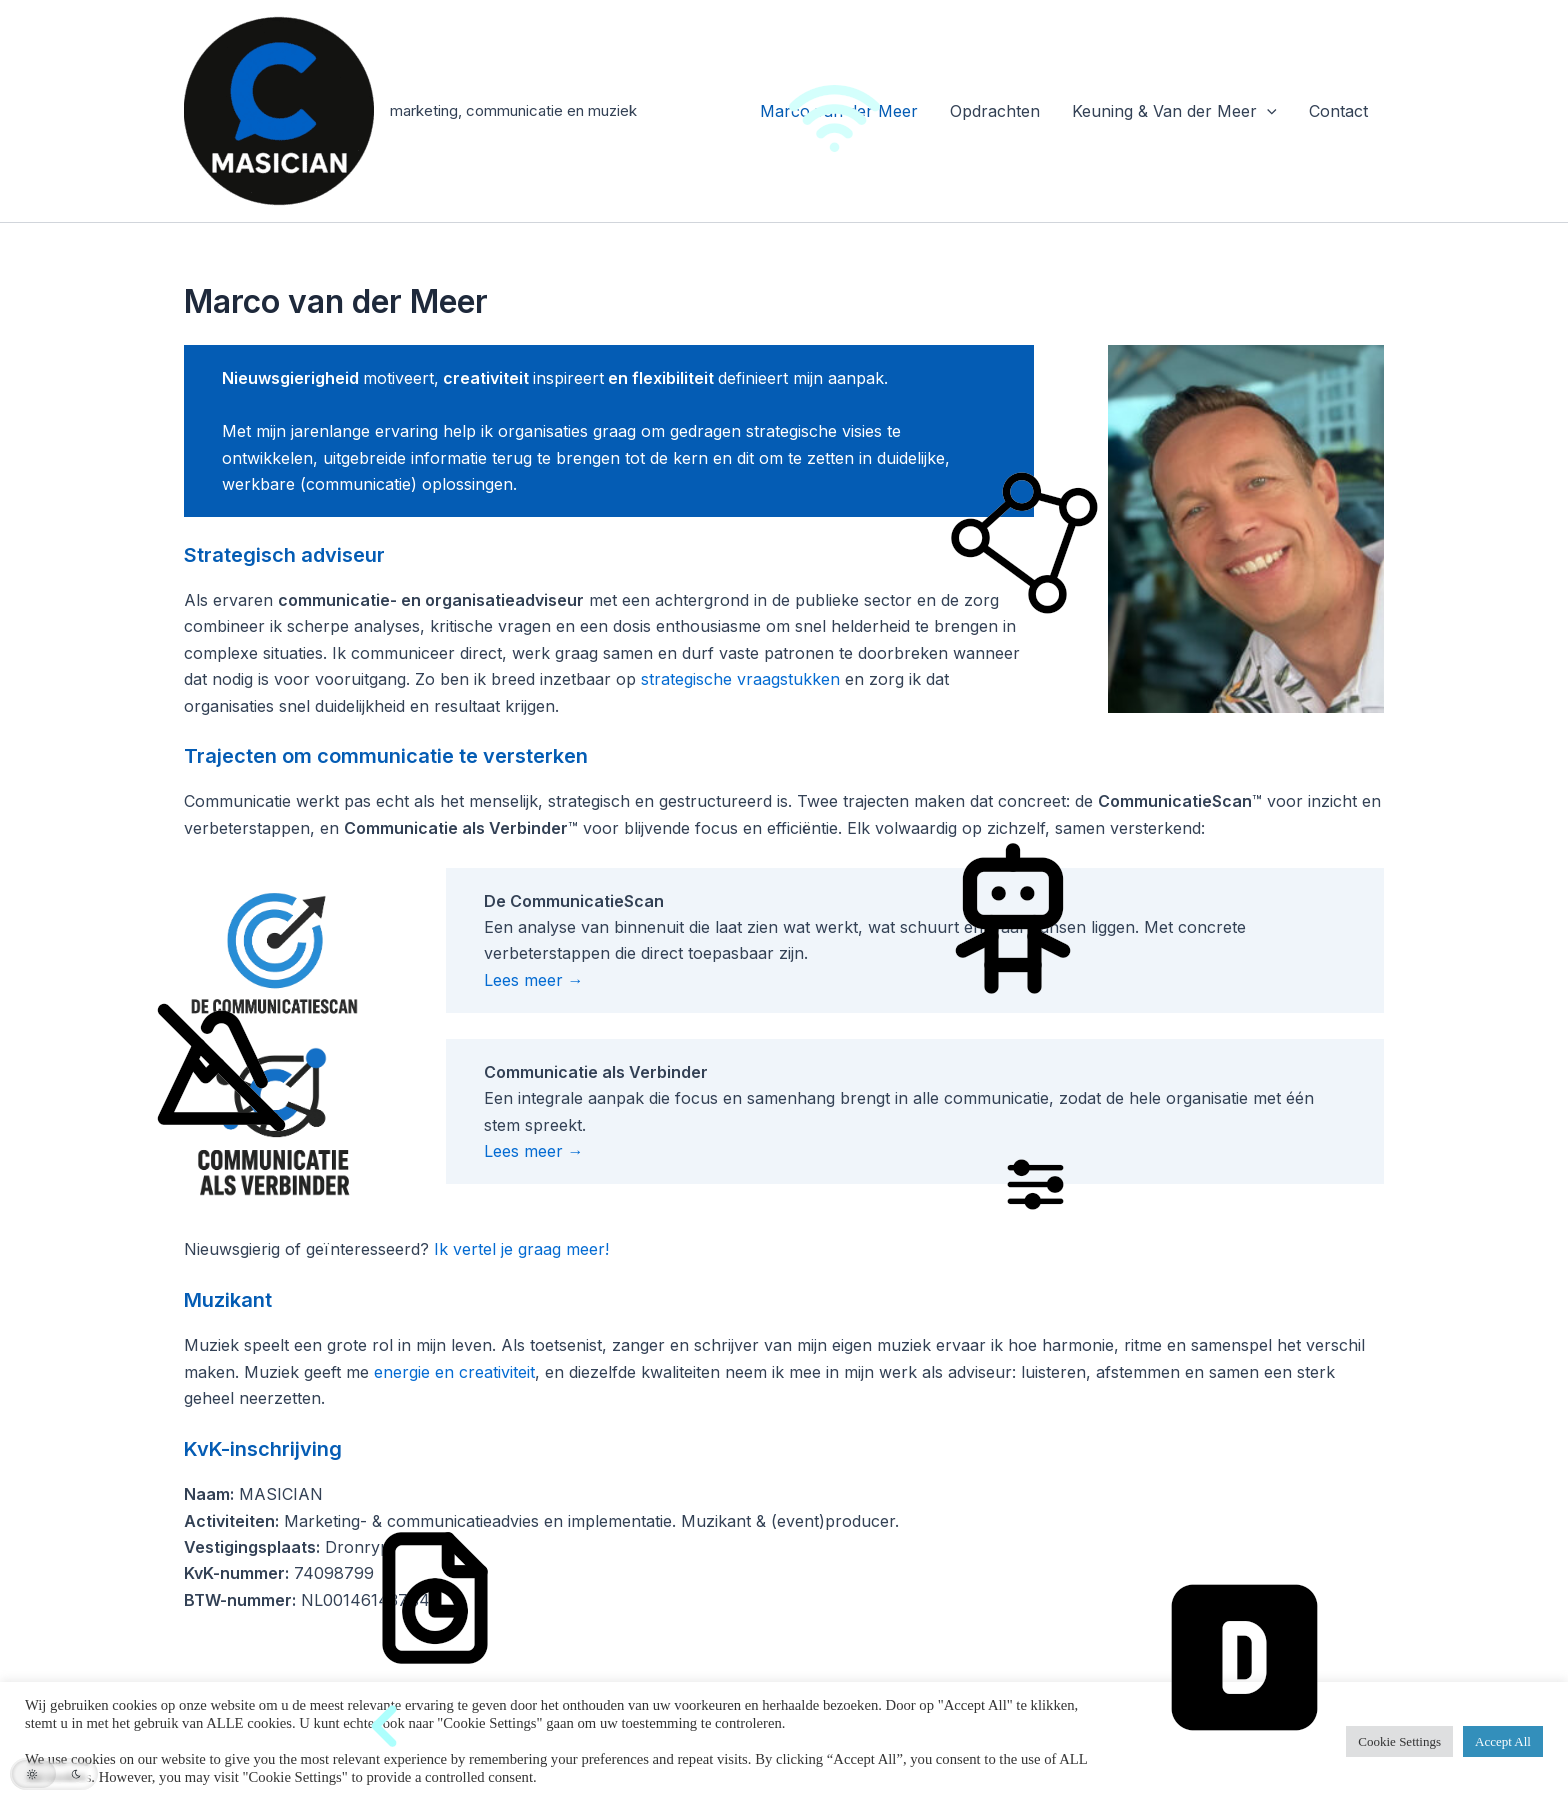 This screenshot has width=1568, height=1800. Describe the element at coordinates (1035, 1184) in the screenshot. I see `access settings or preferences` at that location.